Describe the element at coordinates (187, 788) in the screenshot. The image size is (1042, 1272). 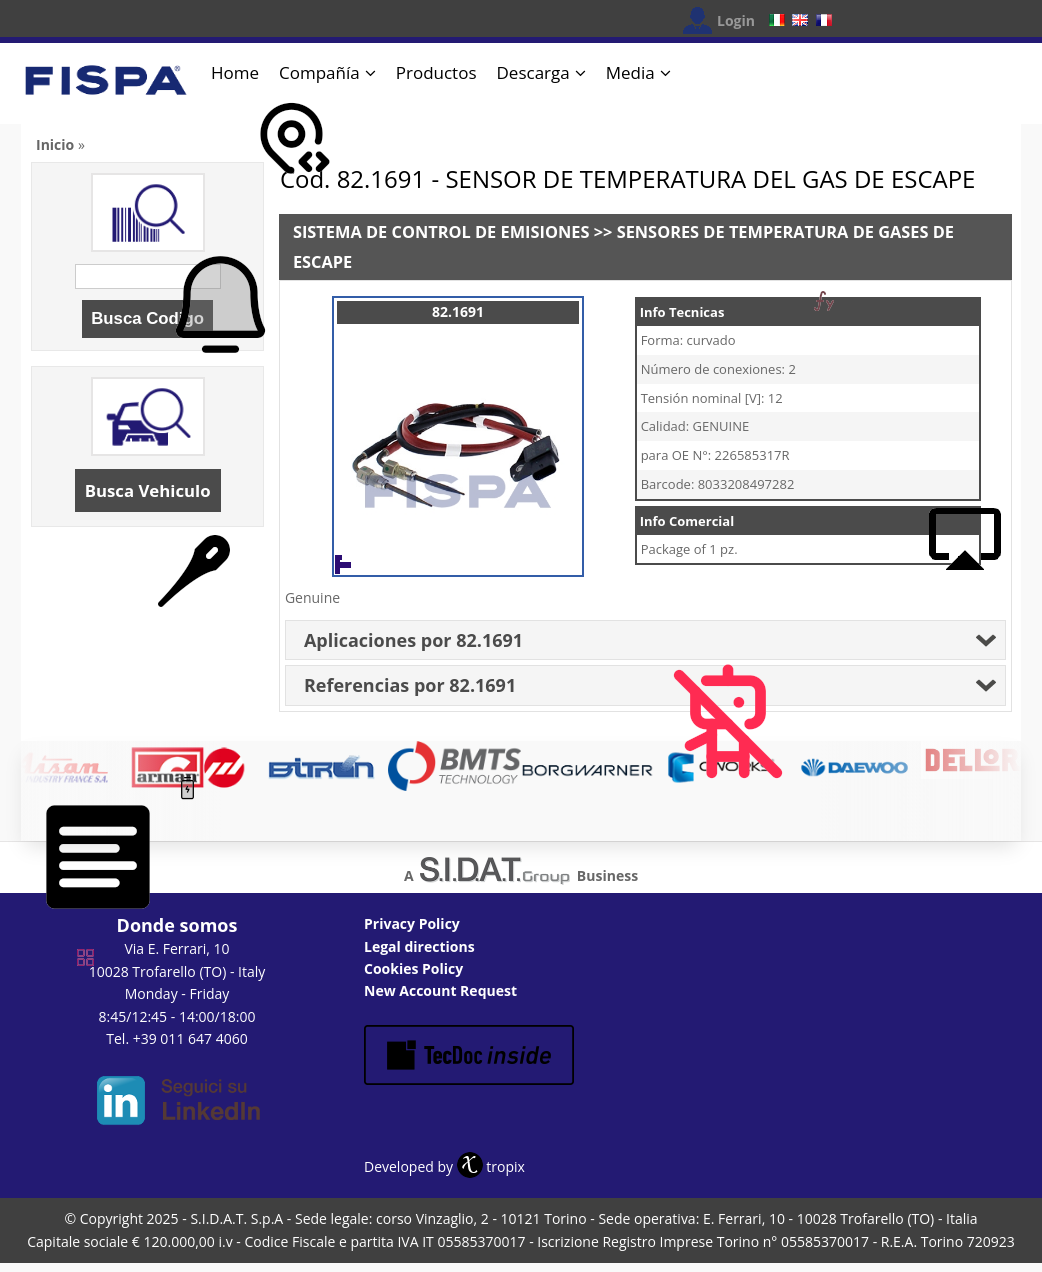
I see `indicates device is currently charging` at that location.